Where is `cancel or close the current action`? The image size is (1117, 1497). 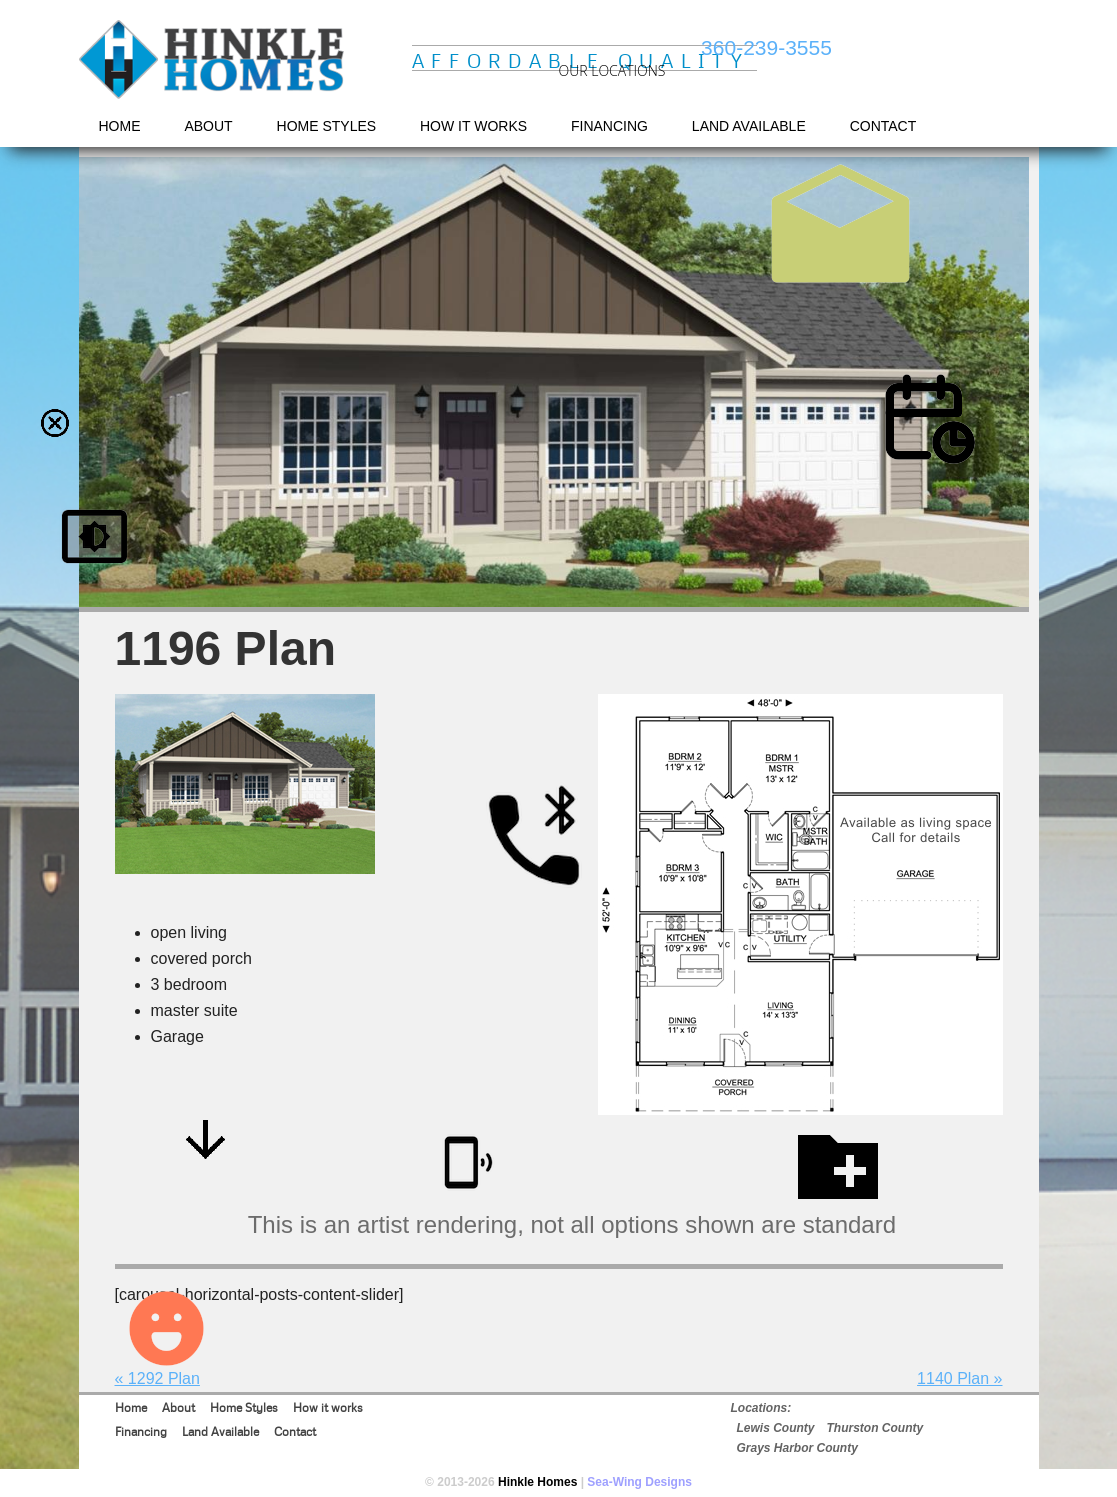 cancel or close the current action is located at coordinates (55, 423).